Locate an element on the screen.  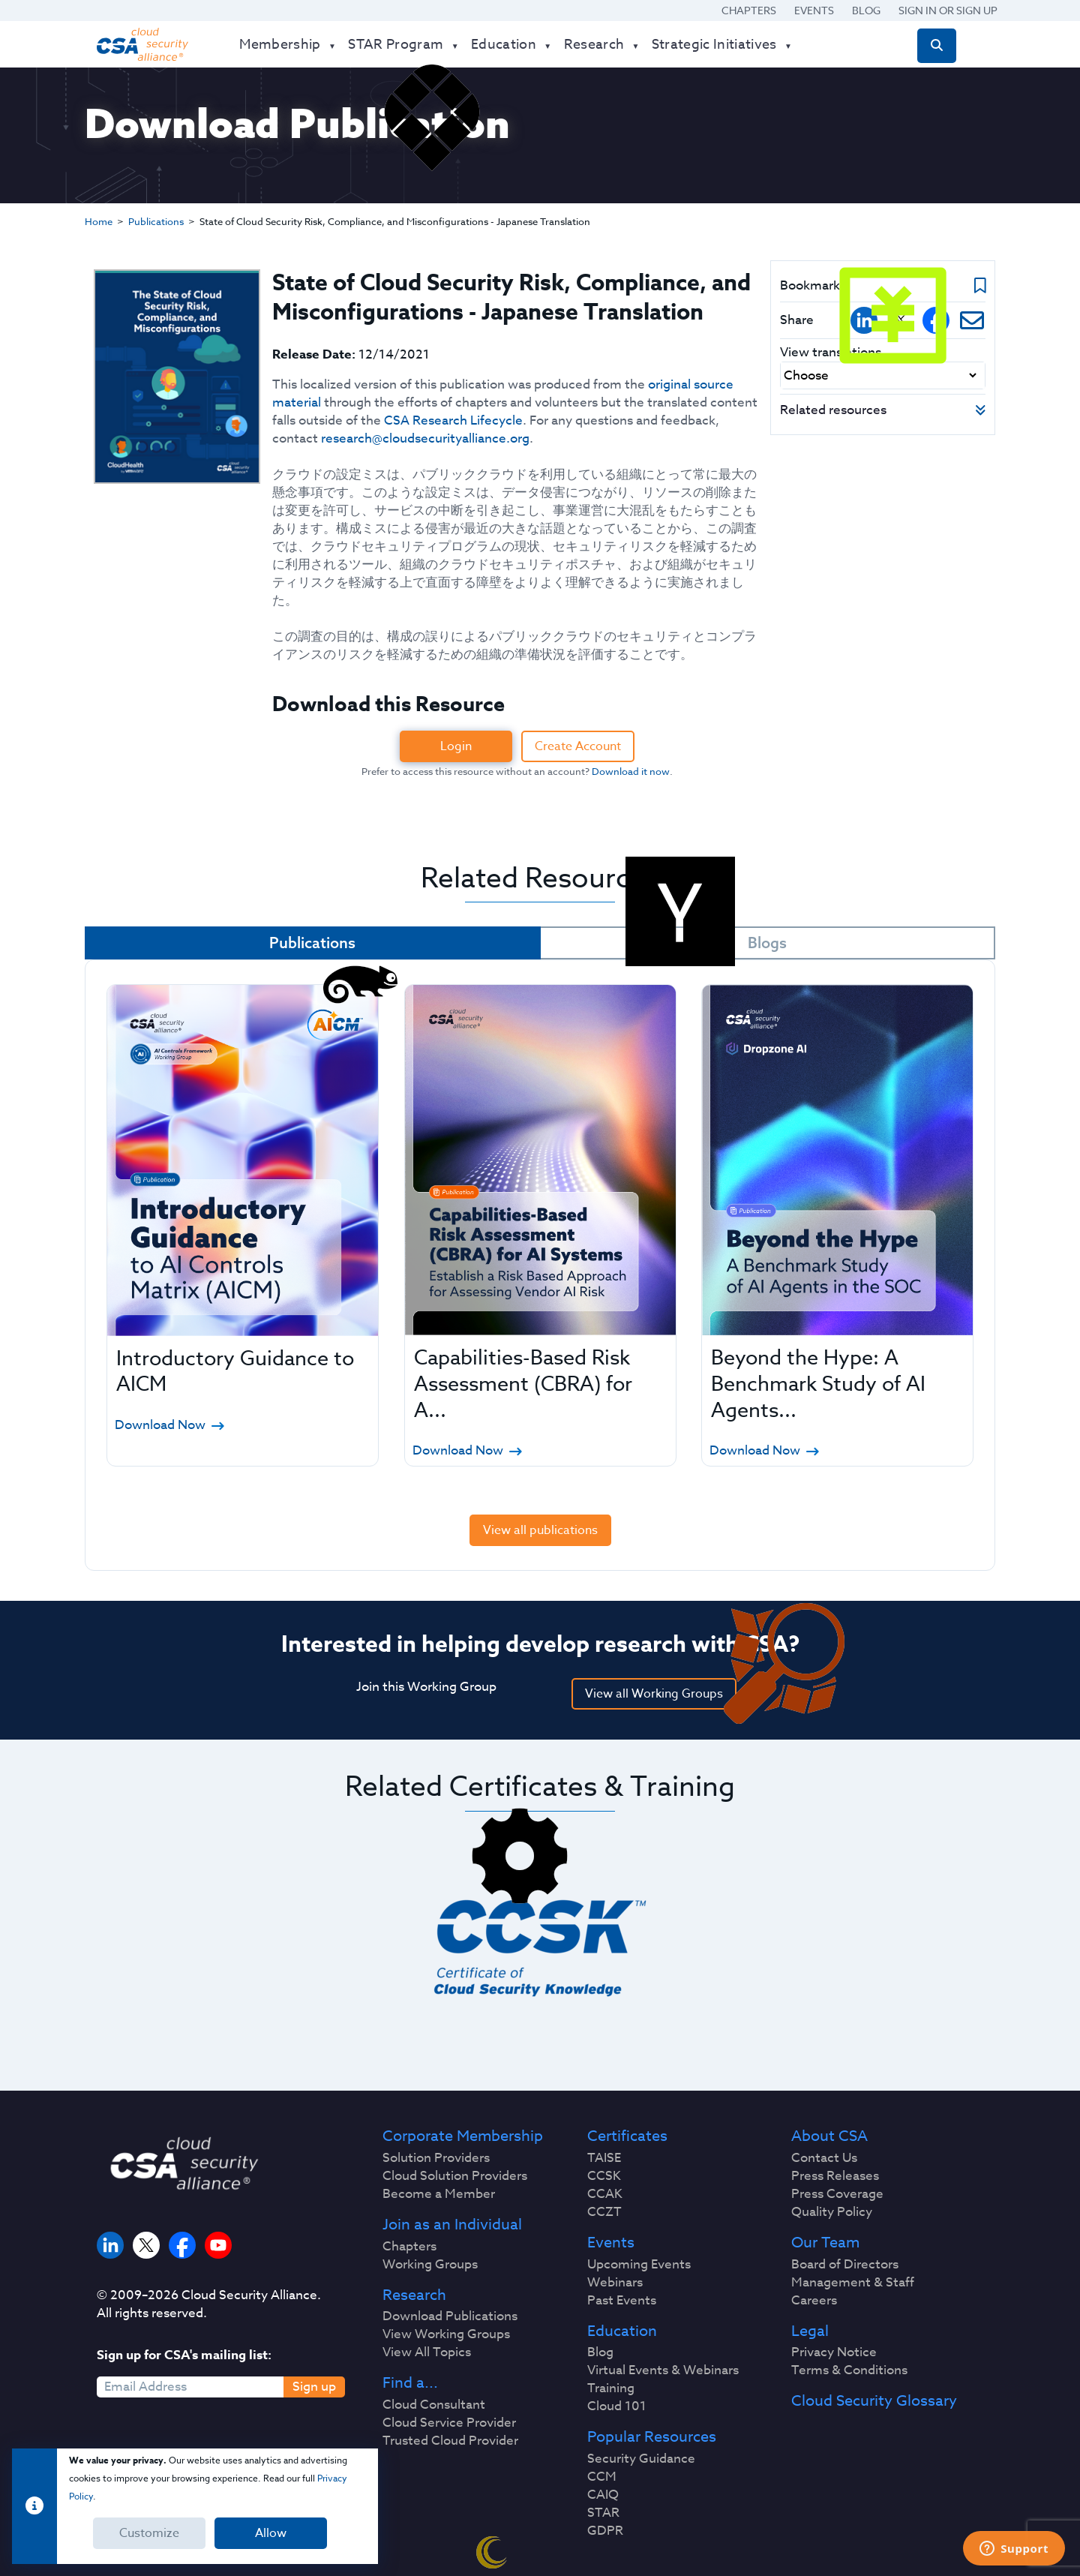
access settings or preferences is located at coordinates (520, 1856).